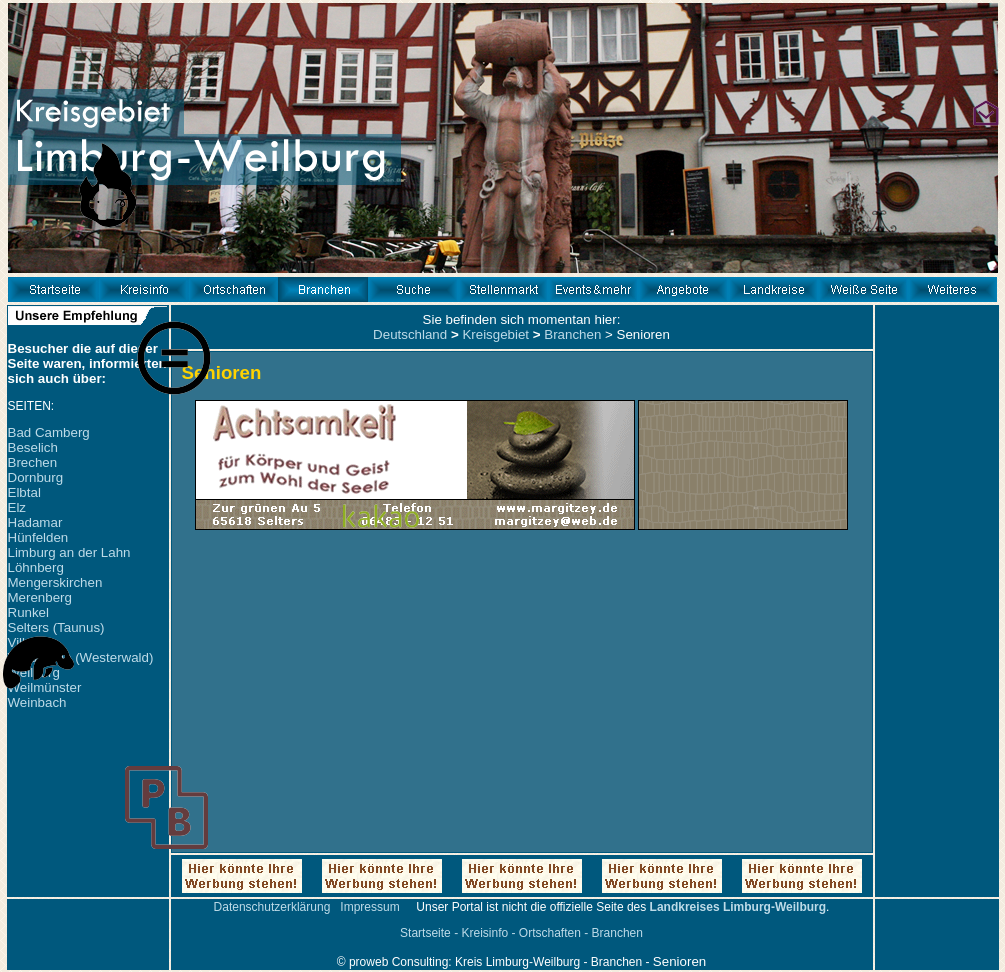 This screenshot has height=972, width=1005. Describe the element at coordinates (108, 185) in the screenshot. I see `open Firefly III personal finance manager` at that location.